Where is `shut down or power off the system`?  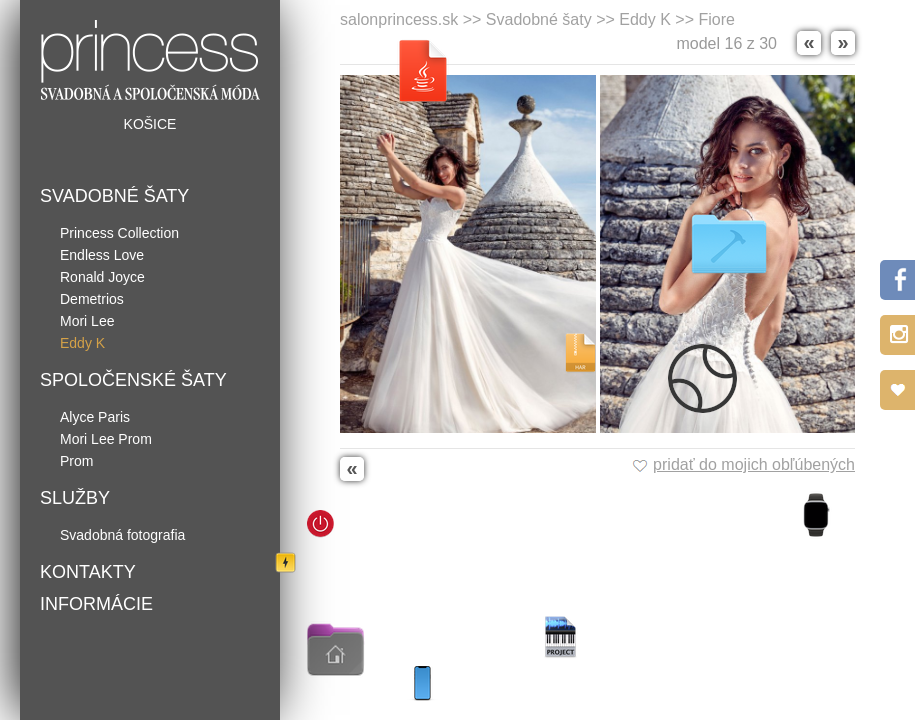 shut down or power off the system is located at coordinates (321, 524).